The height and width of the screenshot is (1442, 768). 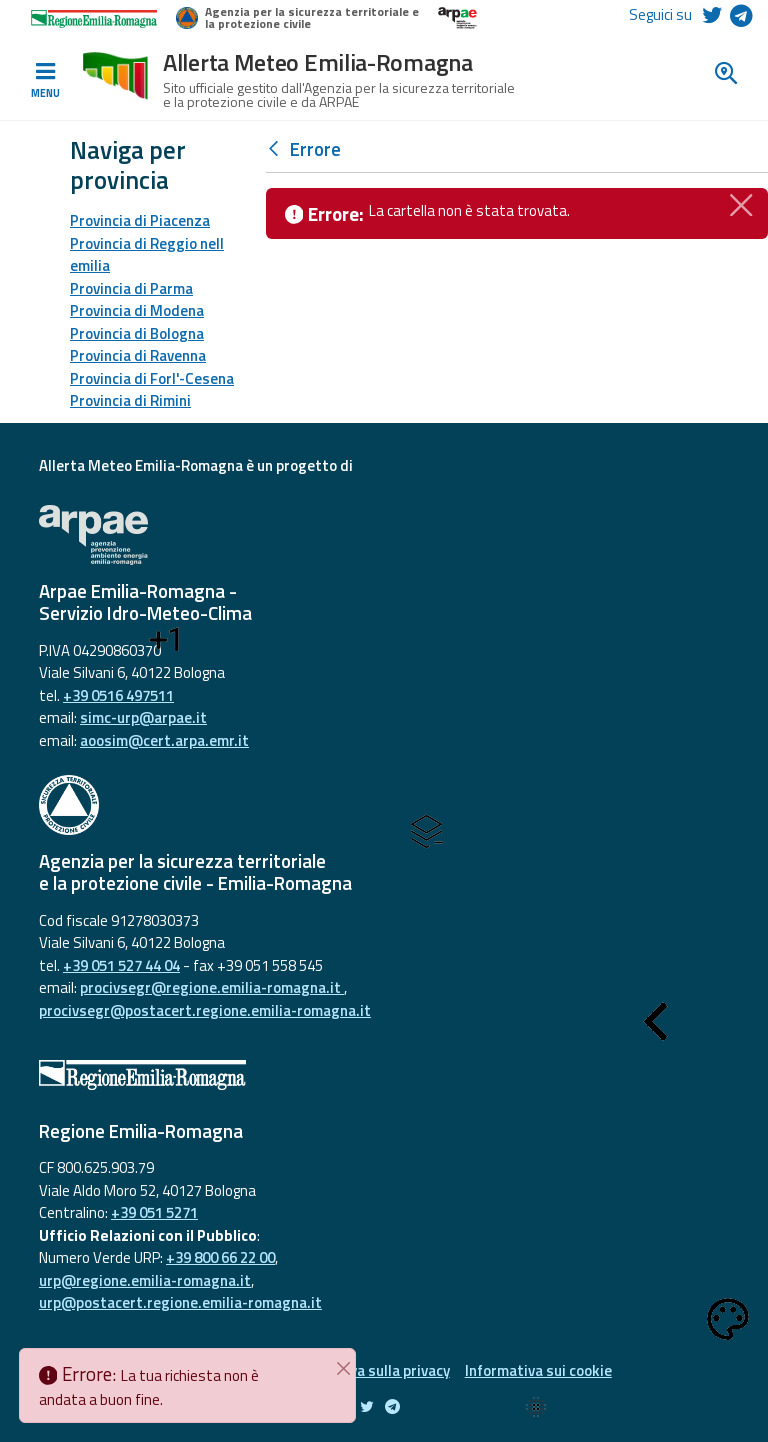 I want to click on remove a layer from the stack, so click(x=426, y=831).